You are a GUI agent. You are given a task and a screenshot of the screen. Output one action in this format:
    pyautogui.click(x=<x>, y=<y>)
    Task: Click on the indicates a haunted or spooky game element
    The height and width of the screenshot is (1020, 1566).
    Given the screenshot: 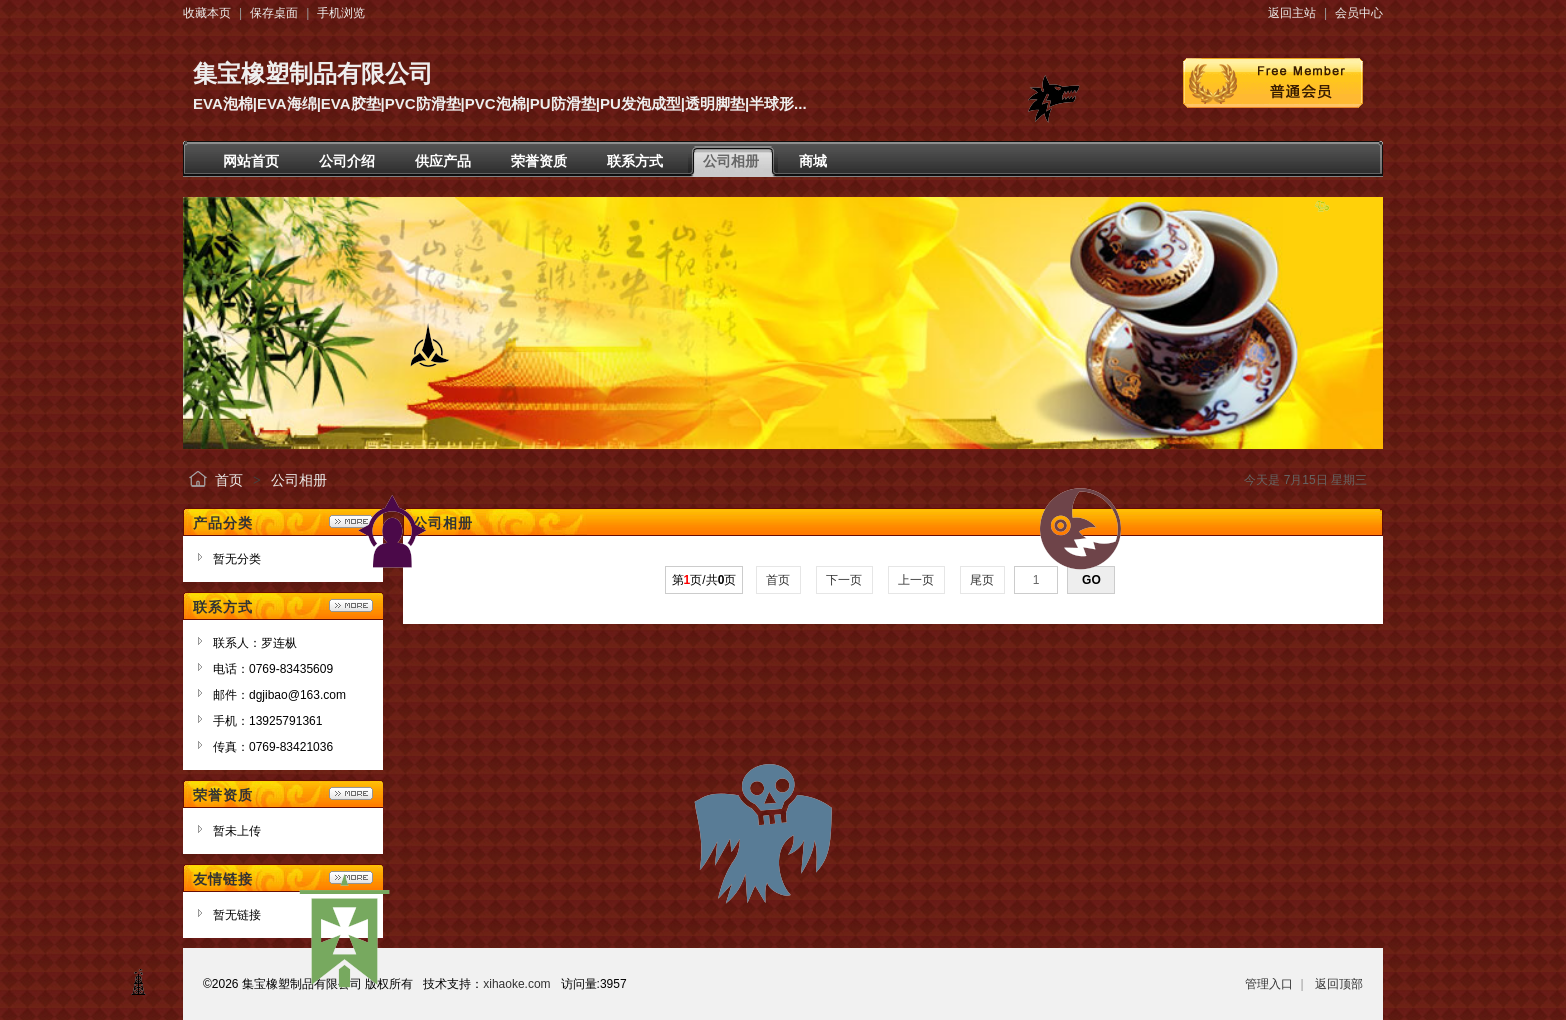 What is the action you would take?
    pyautogui.click(x=764, y=834)
    